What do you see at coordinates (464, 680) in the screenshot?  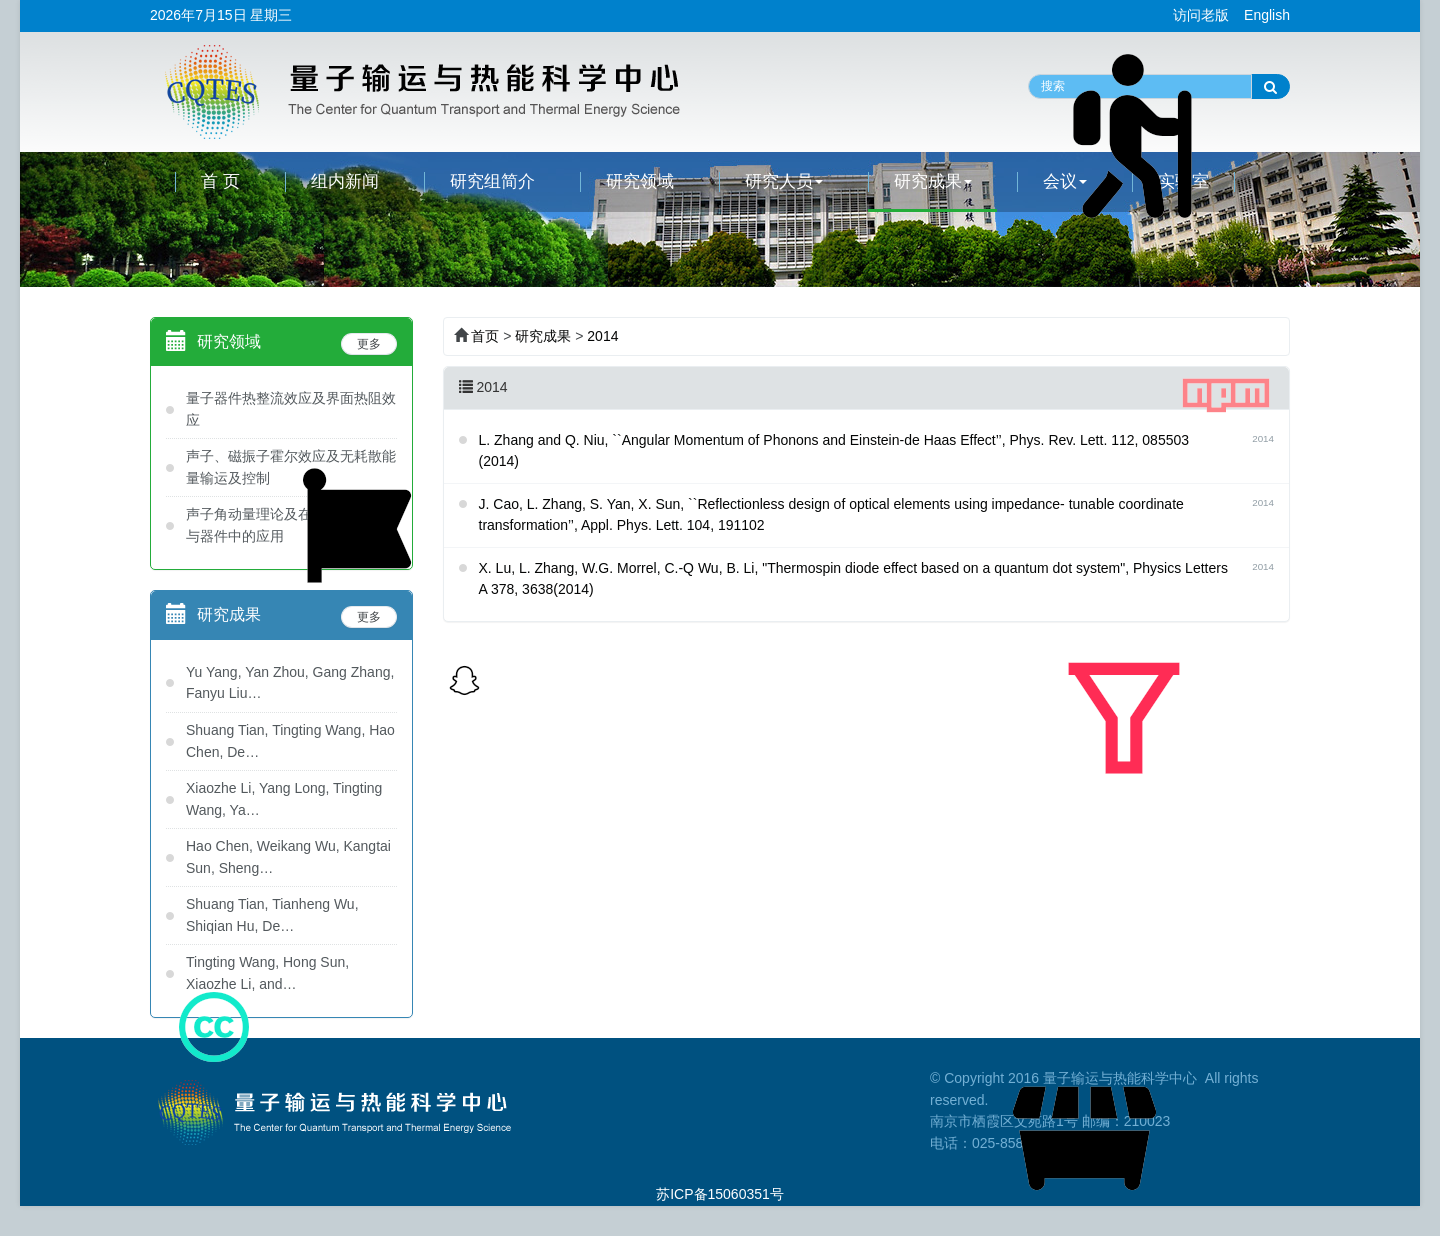 I see `open snapchat app` at bounding box center [464, 680].